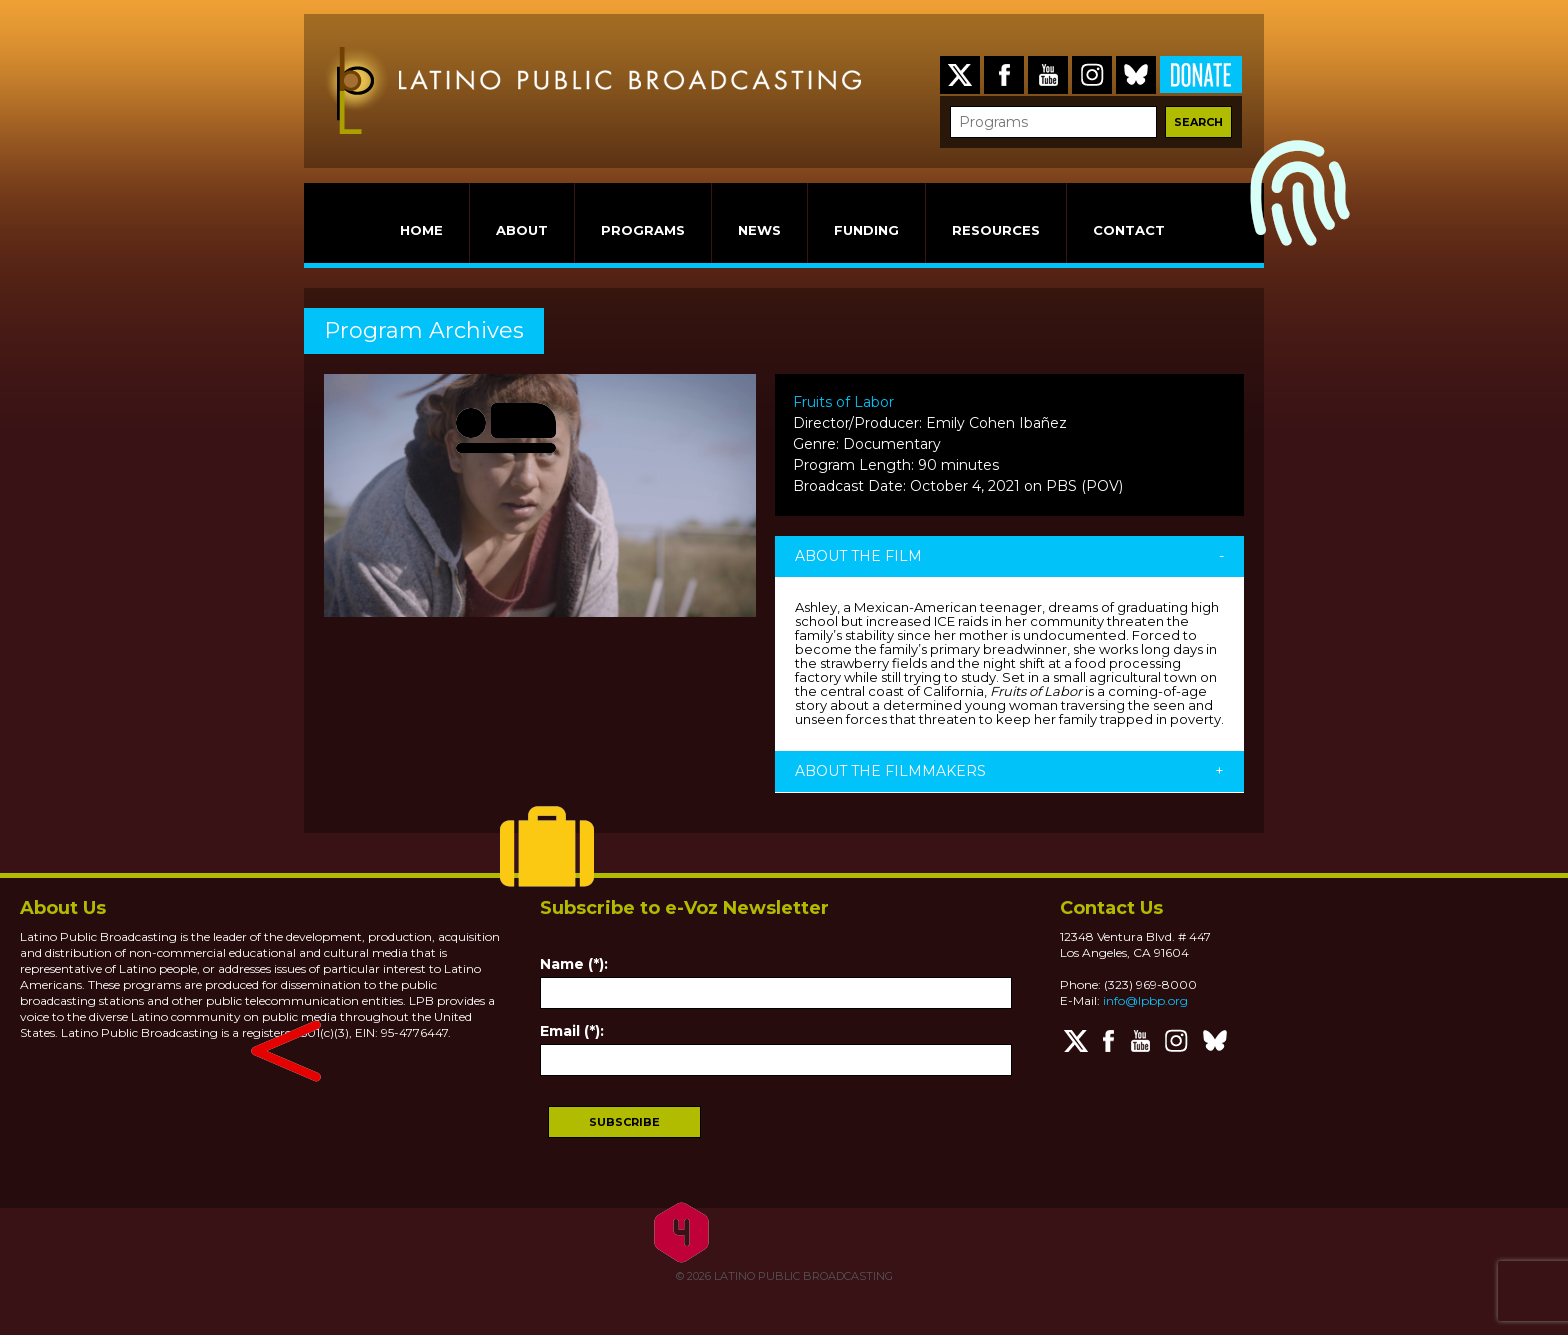 The width and height of the screenshot is (1568, 1335). I want to click on less than comparison operator, so click(286, 1051).